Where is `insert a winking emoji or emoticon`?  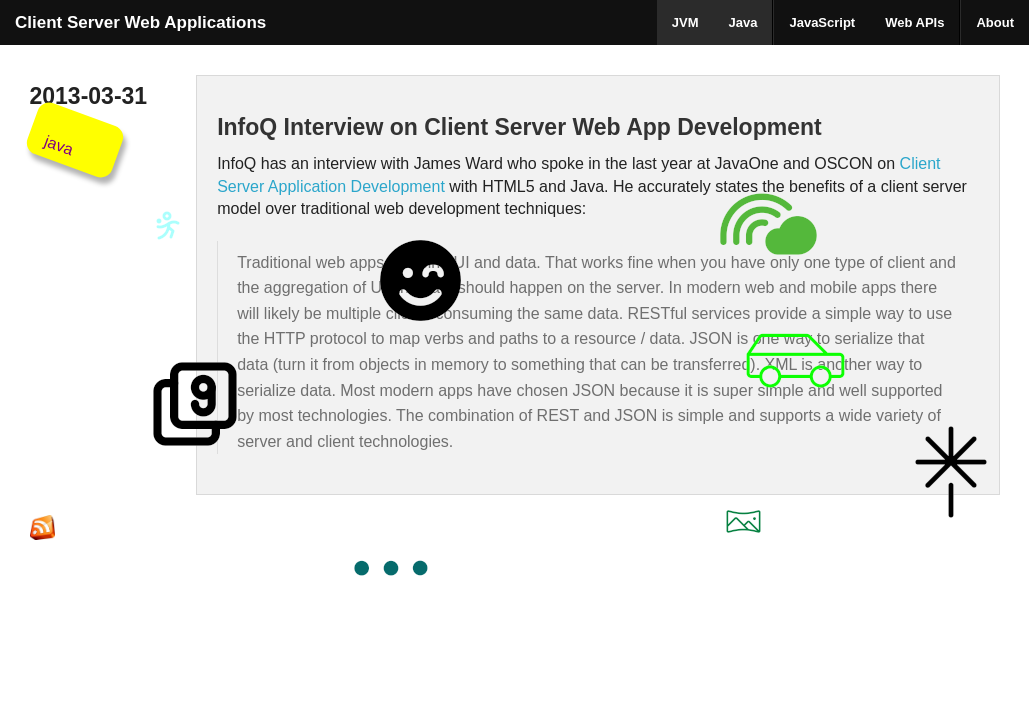
insert a winking emoji or emoticon is located at coordinates (420, 280).